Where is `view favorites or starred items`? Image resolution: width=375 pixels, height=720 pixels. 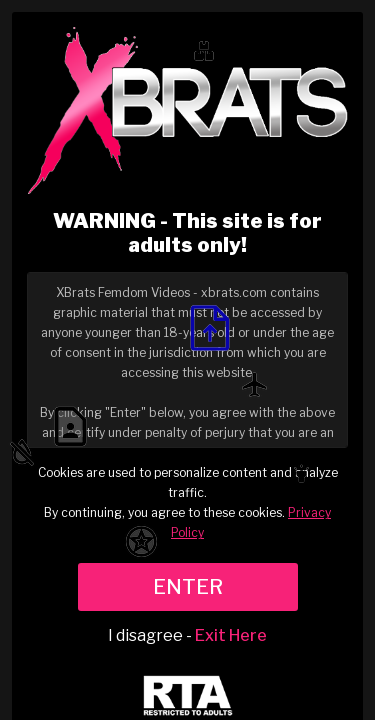 view favorites or starred items is located at coordinates (141, 541).